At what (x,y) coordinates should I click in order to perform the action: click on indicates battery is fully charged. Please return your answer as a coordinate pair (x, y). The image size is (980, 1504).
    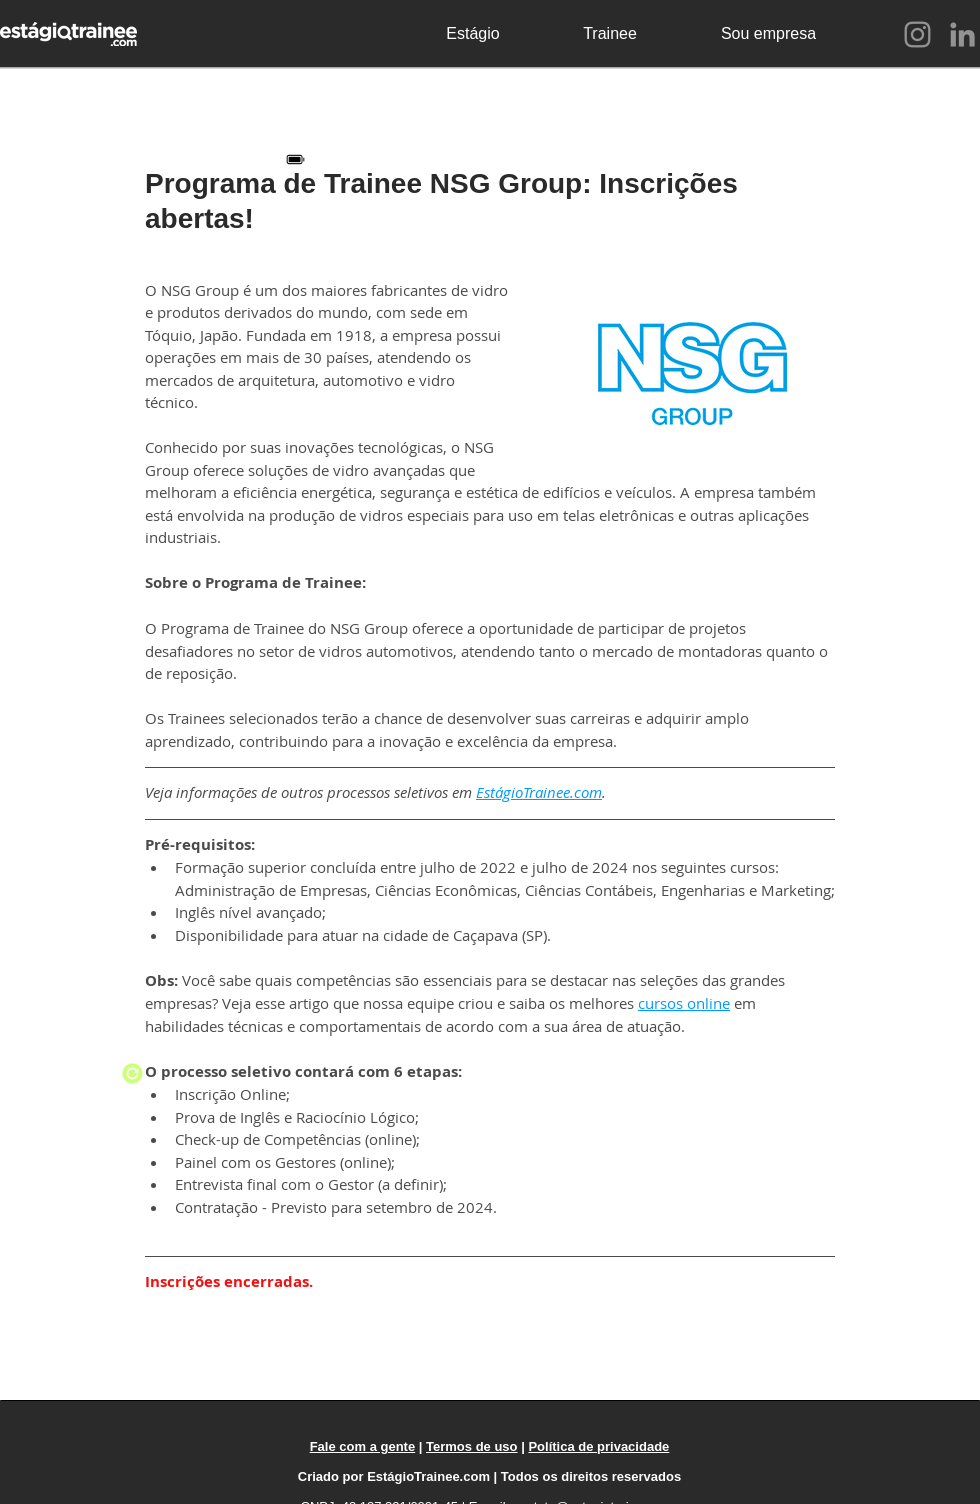
    Looking at the image, I should click on (295, 159).